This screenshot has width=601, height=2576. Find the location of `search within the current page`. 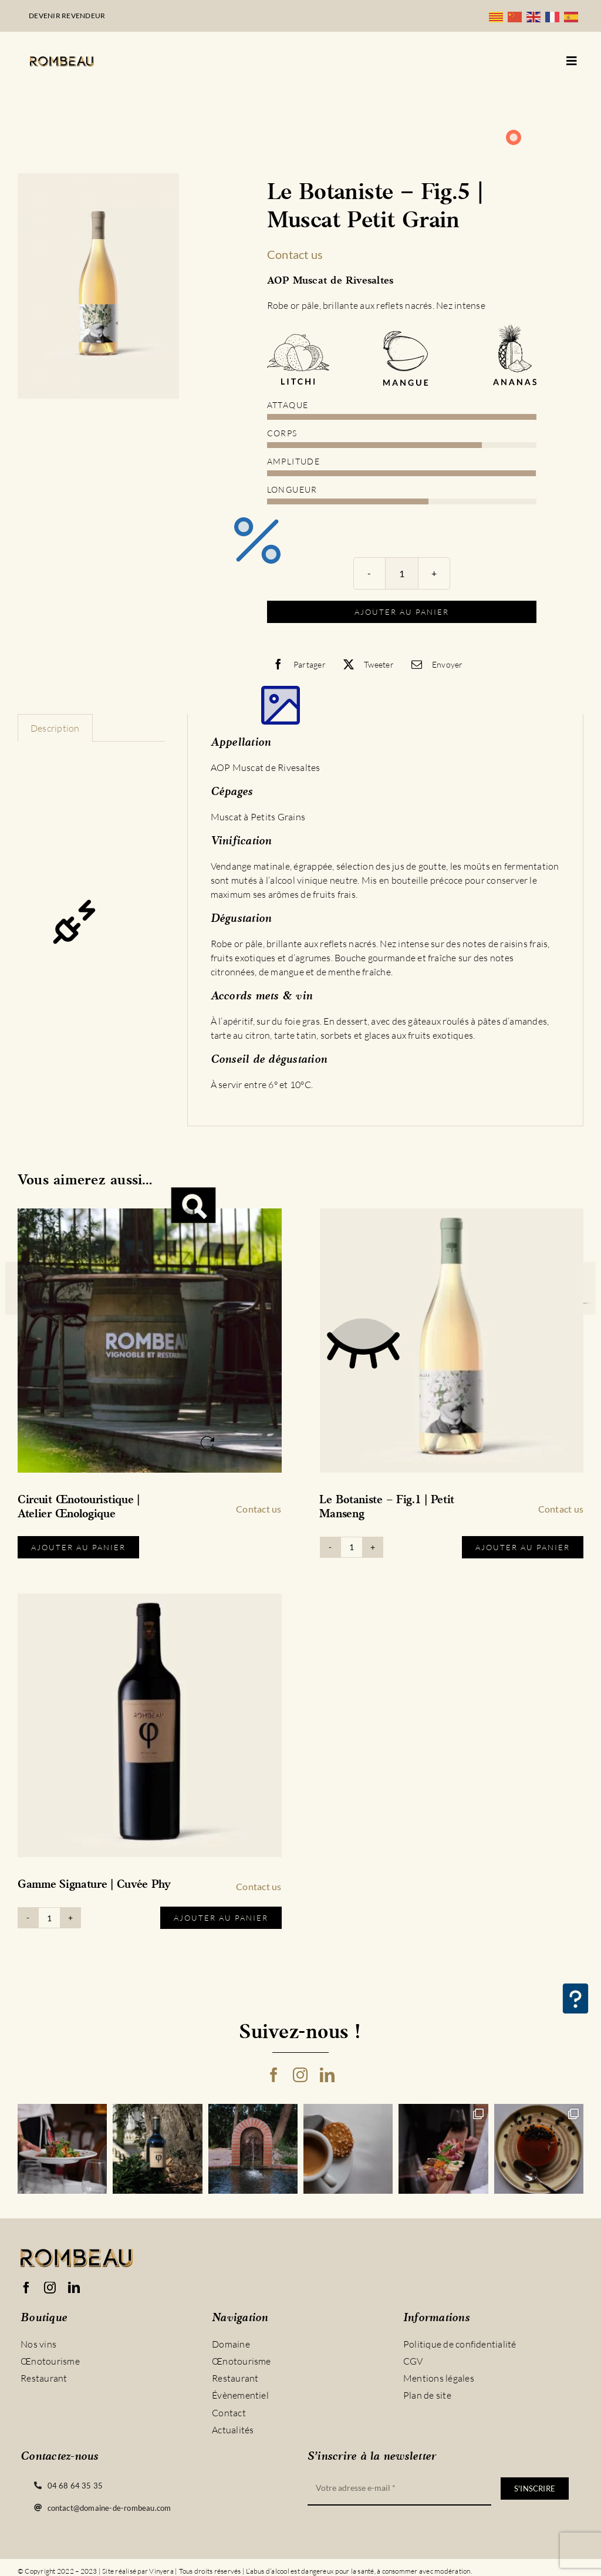

search within the current page is located at coordinates (193, 1205).